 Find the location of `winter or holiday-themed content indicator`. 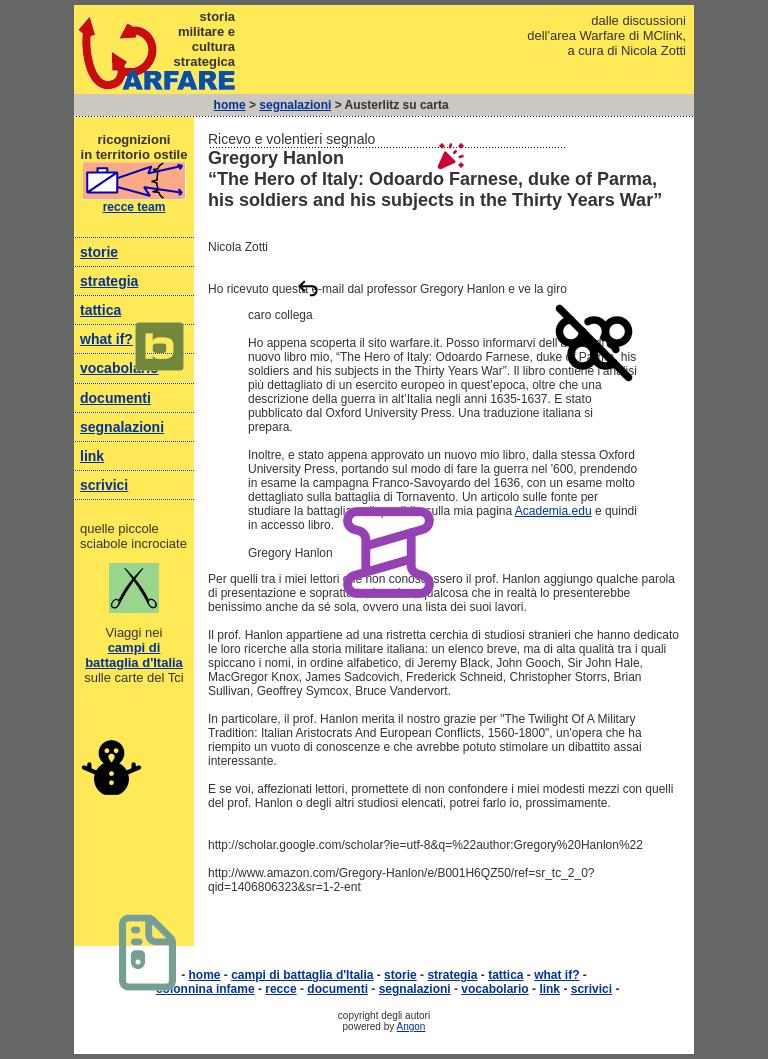

winter or holiday-themed content indicator is located at coordinates (111, 767).